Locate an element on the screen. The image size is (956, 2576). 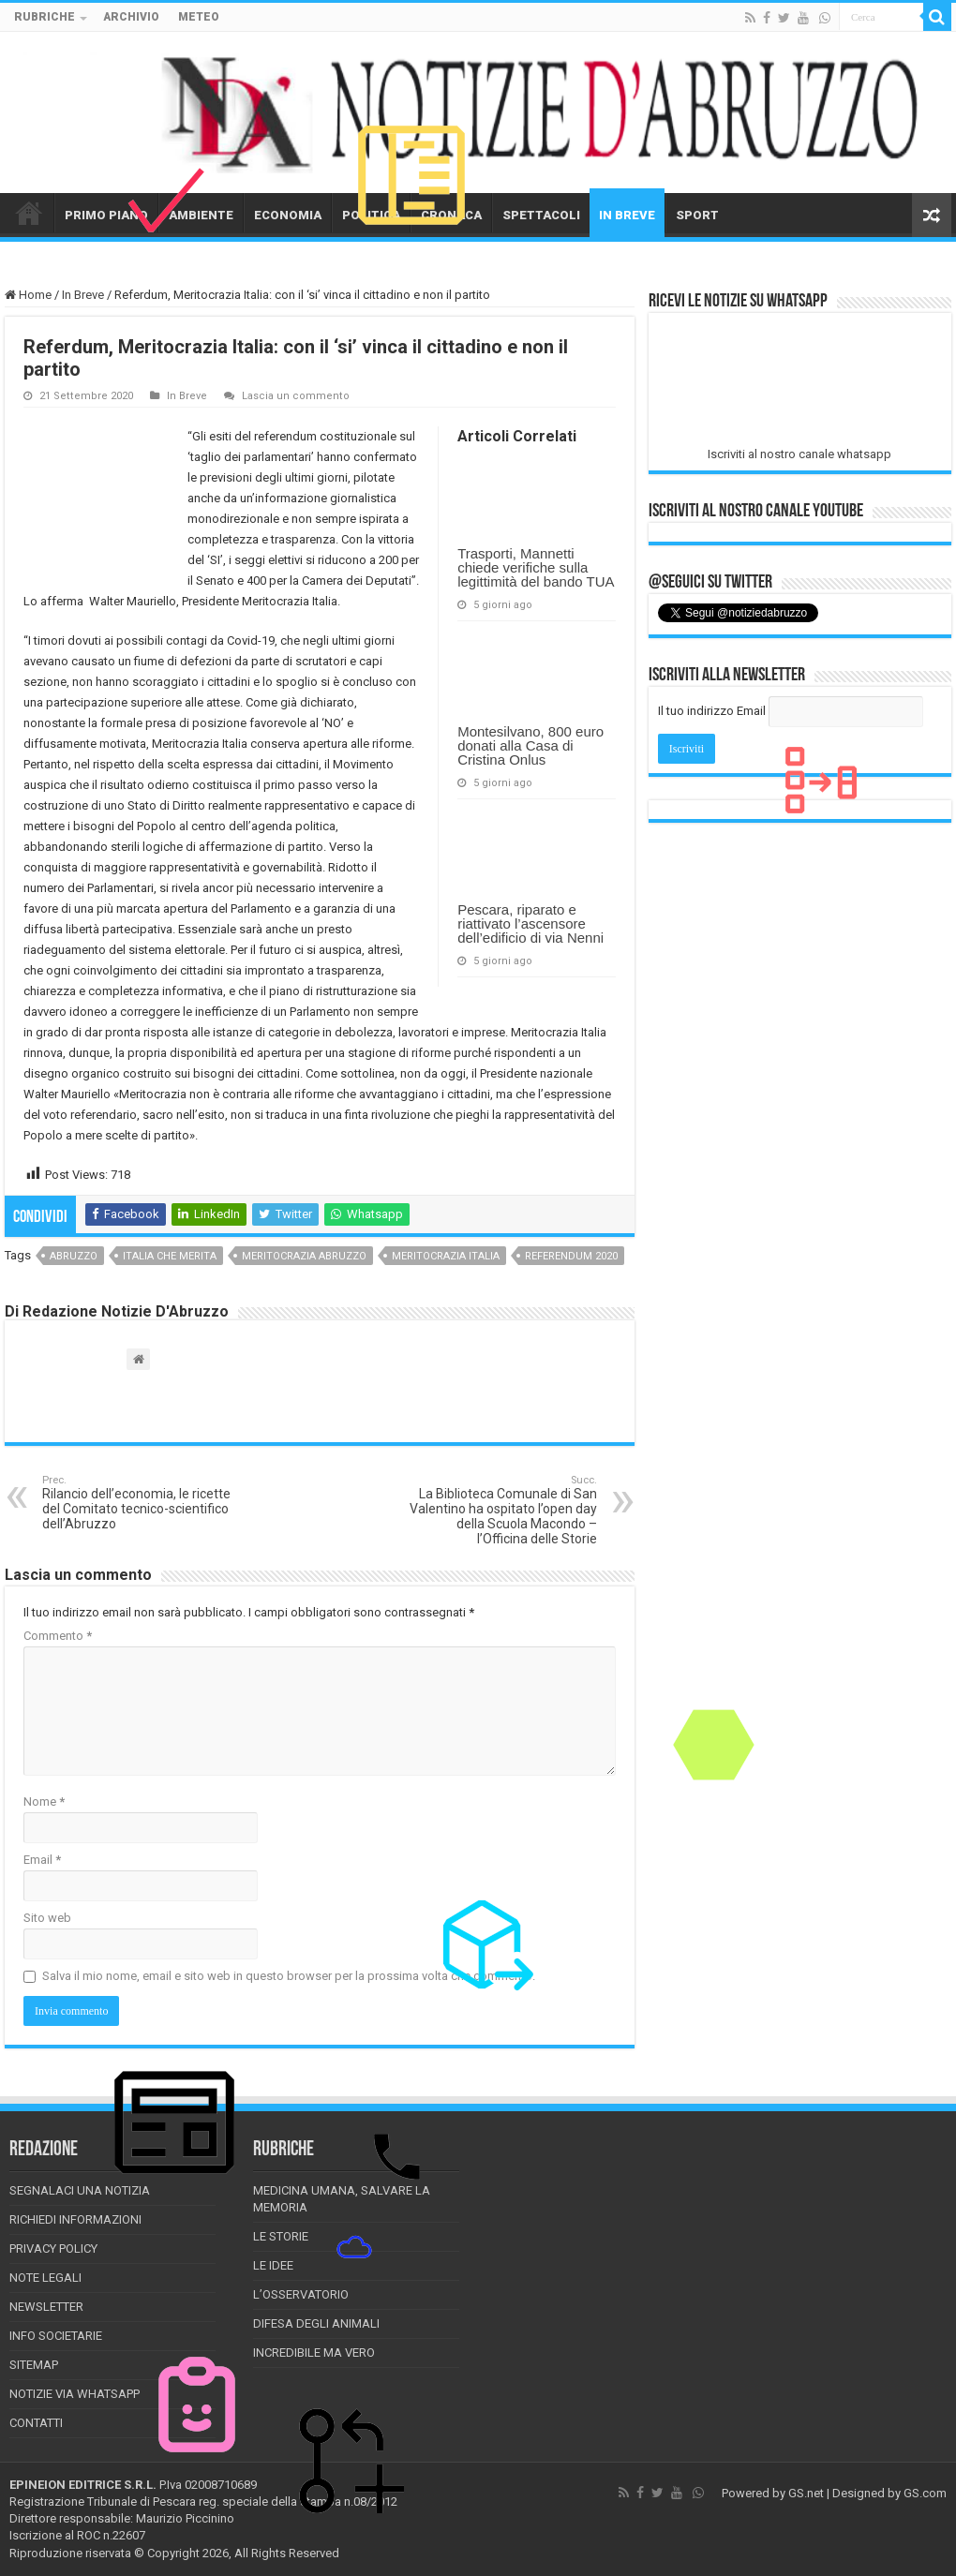
confirm or submit an action is located at coordinates (165, 200).